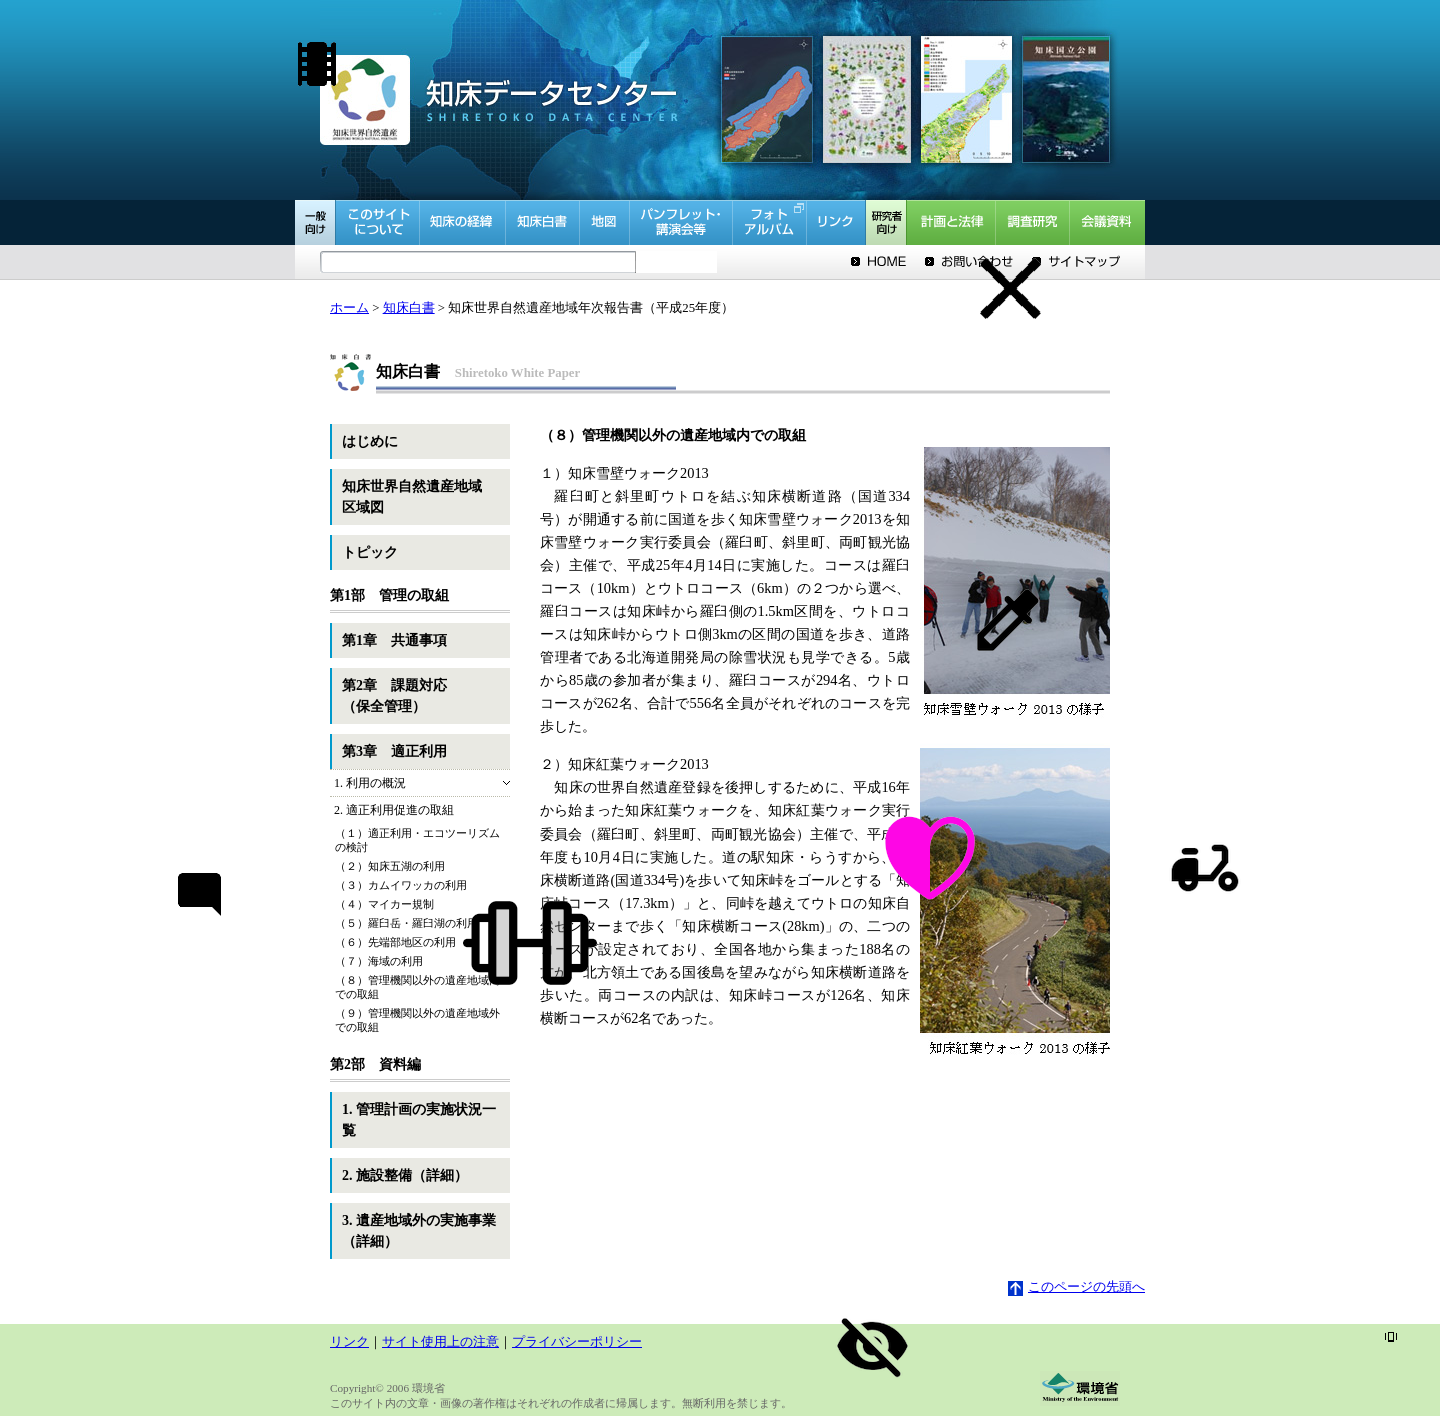 The image size is (1440, 1416). What do you see at coordinates (930, 858) in the screenshot?
I see `indicates partial like or favorite status` at bounding box center [930, 858].